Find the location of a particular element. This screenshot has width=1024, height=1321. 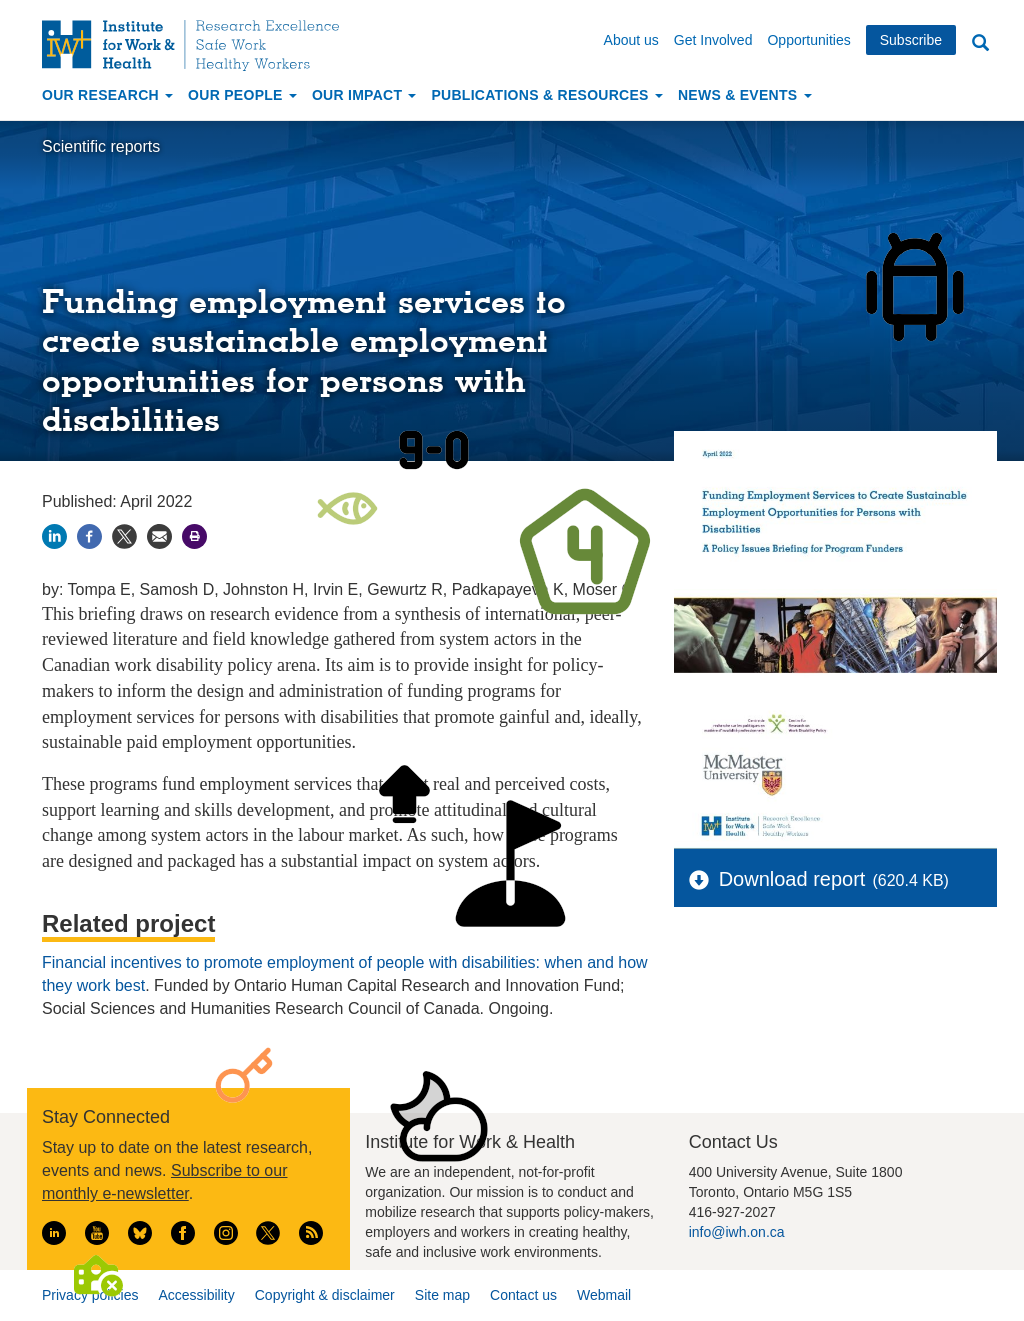

indicates step 4 in a multi-step process is located at coordinates (585, 555).